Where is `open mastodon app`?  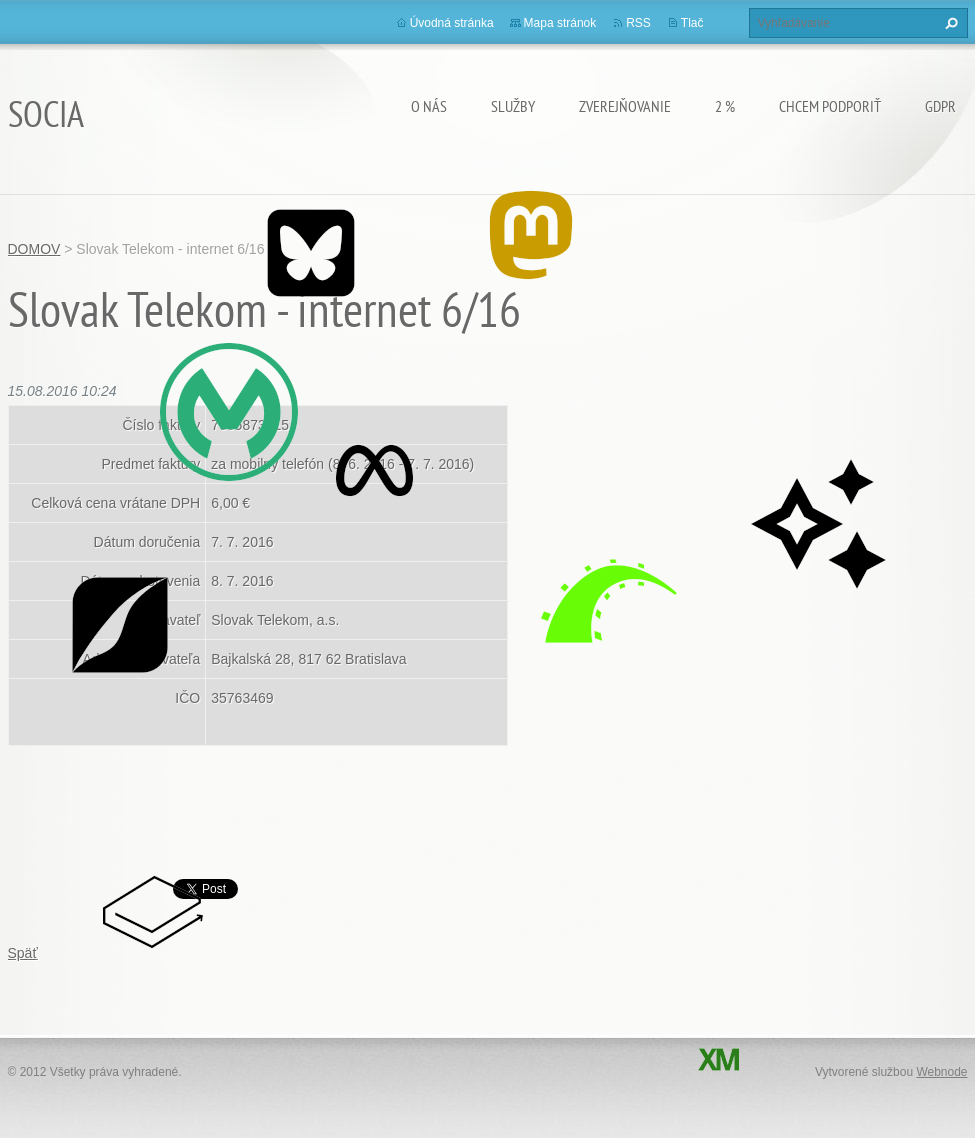 open mastodon app is located at coordinates (531, 235).